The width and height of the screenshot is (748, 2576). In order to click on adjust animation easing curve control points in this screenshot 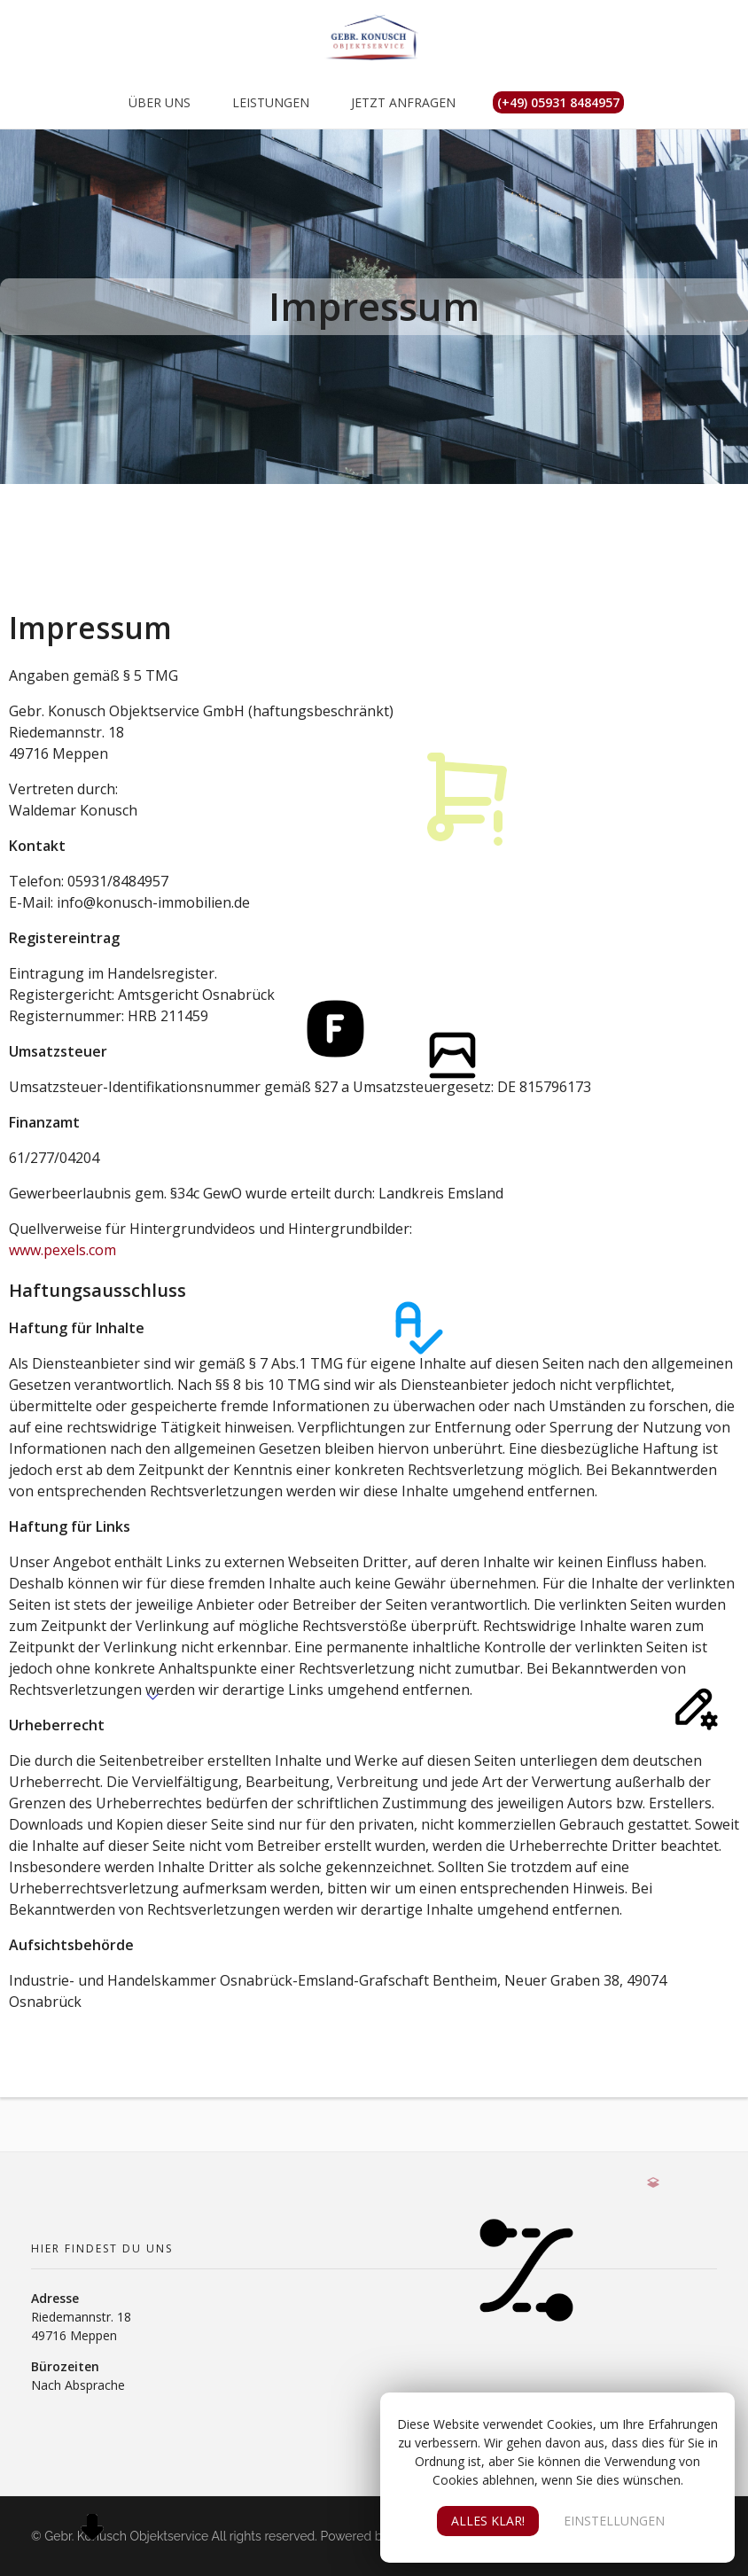, I will do `click(526, 2270)`.